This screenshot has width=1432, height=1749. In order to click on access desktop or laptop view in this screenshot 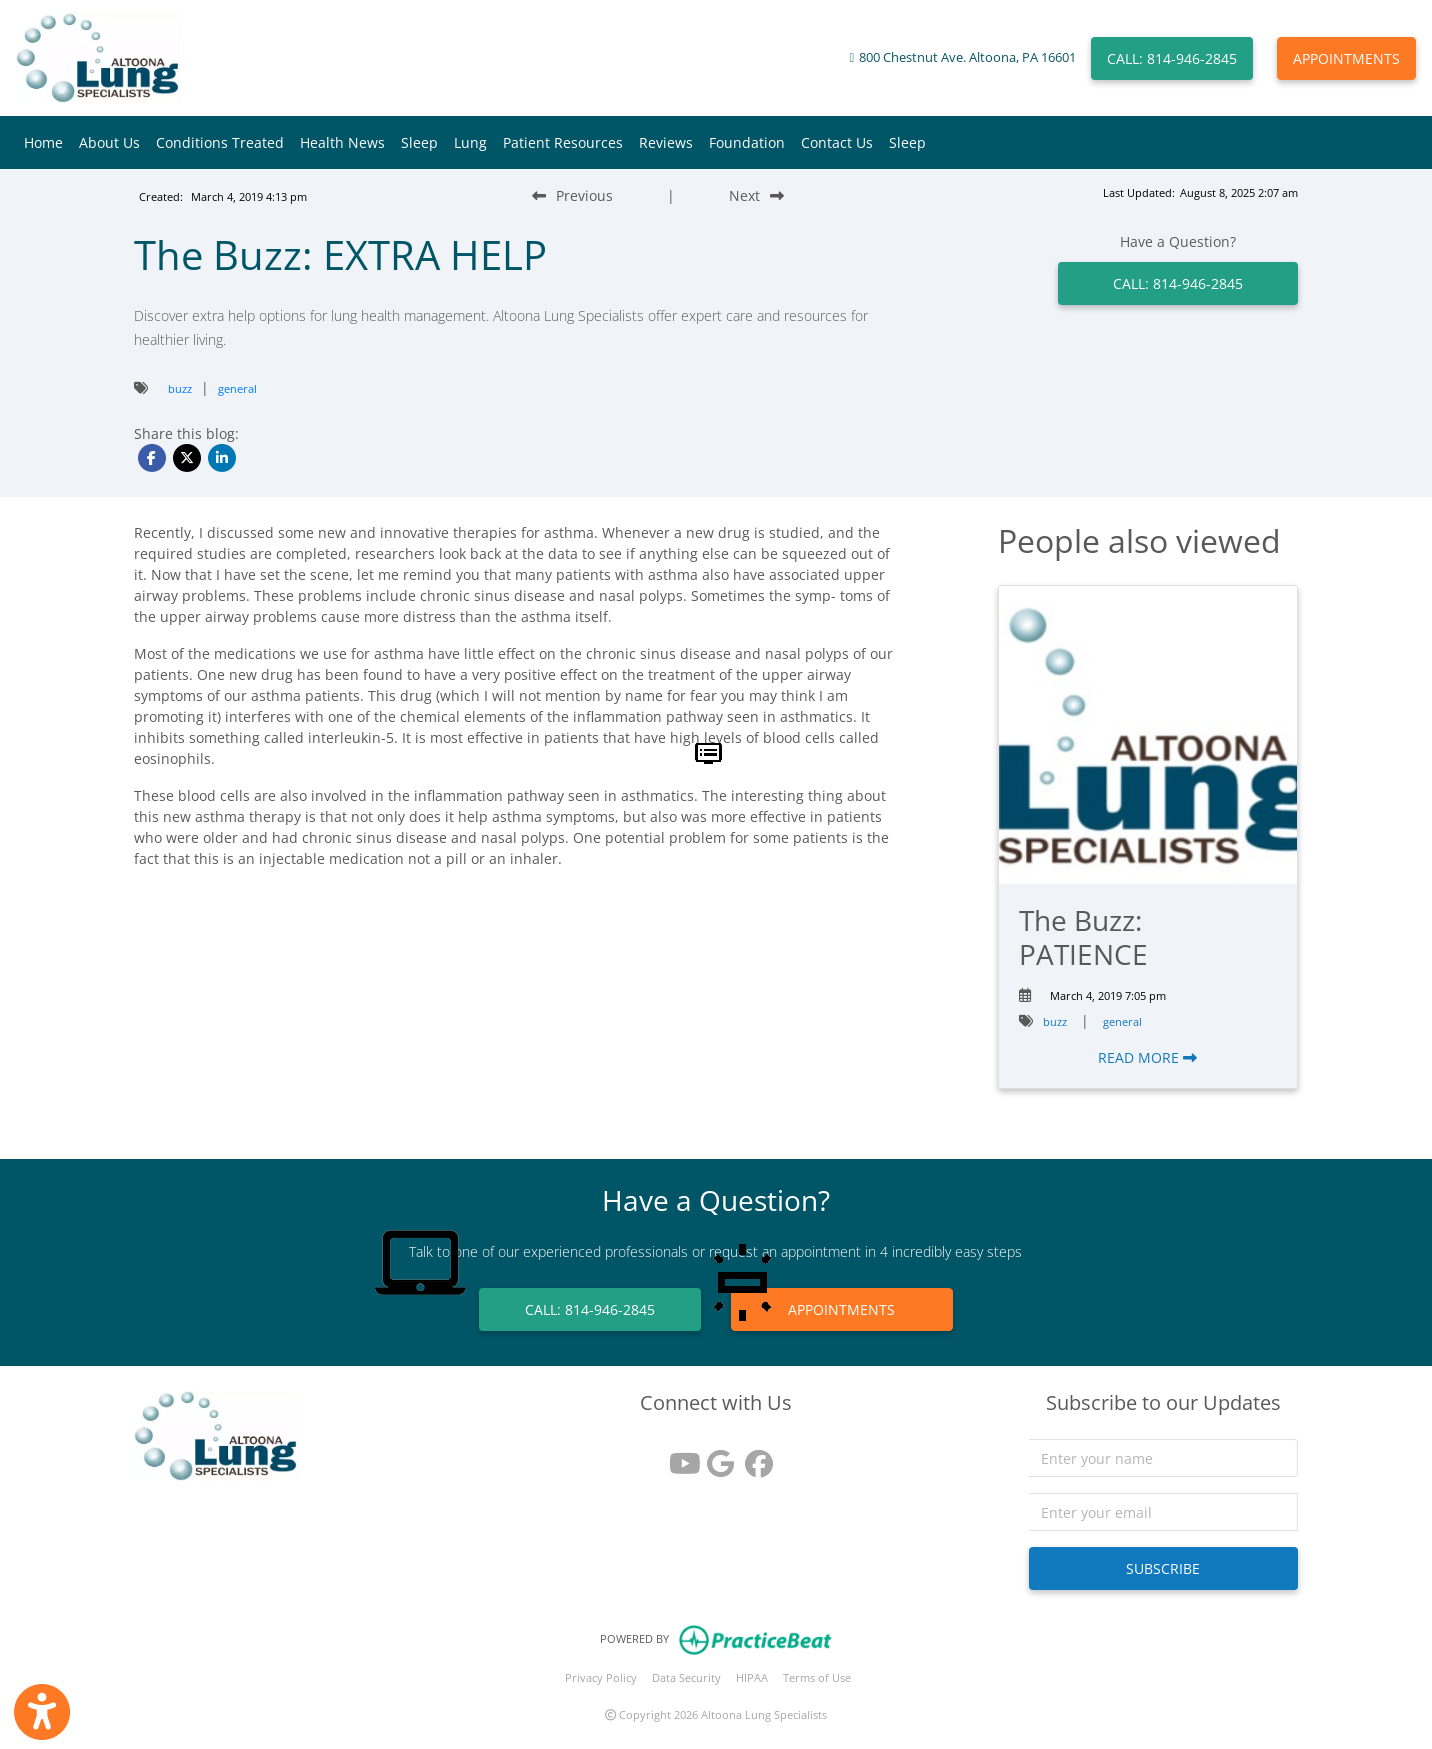, I will do `click(420, 1264)`.